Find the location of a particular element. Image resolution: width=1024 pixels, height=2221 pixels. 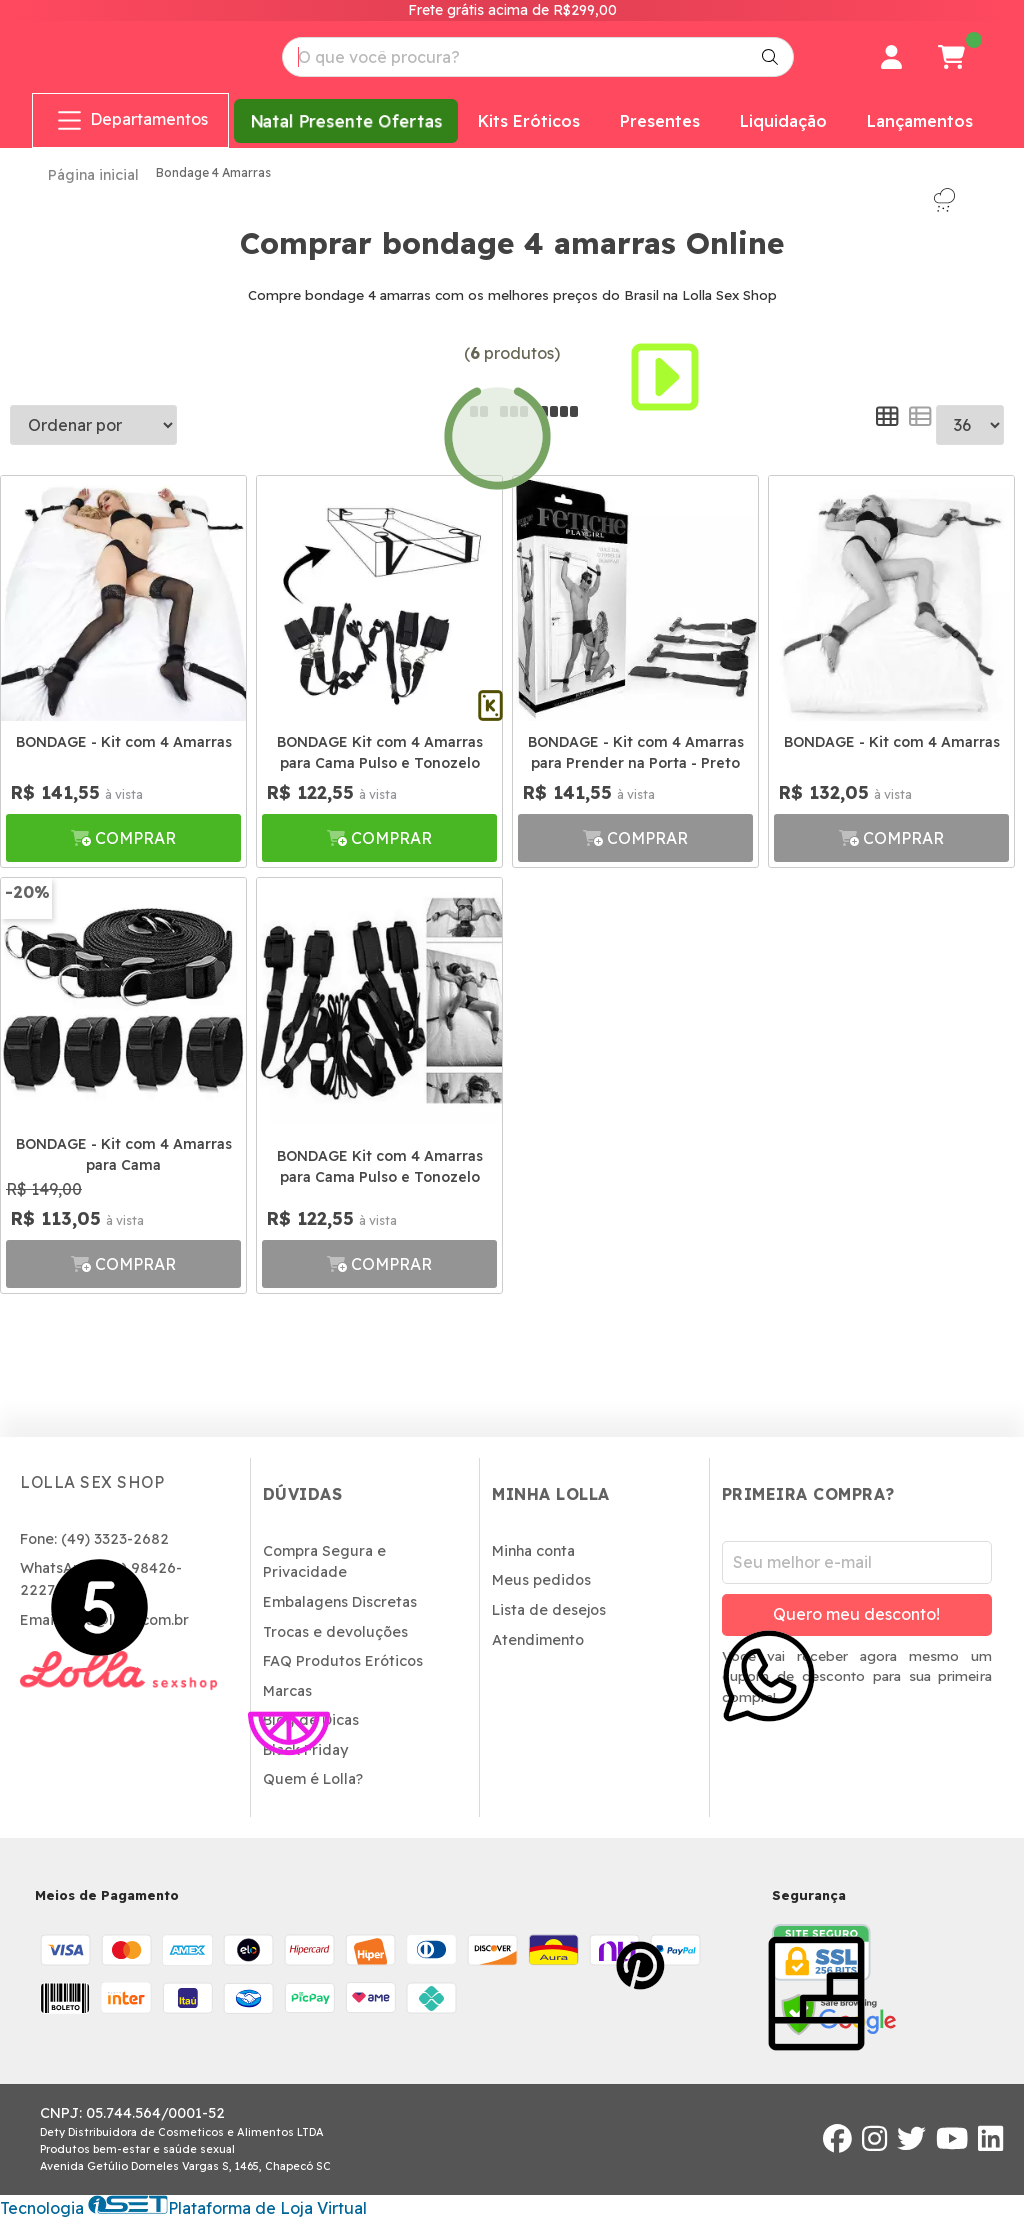

king playing card in a card game app is located at coordinates (490, 705).